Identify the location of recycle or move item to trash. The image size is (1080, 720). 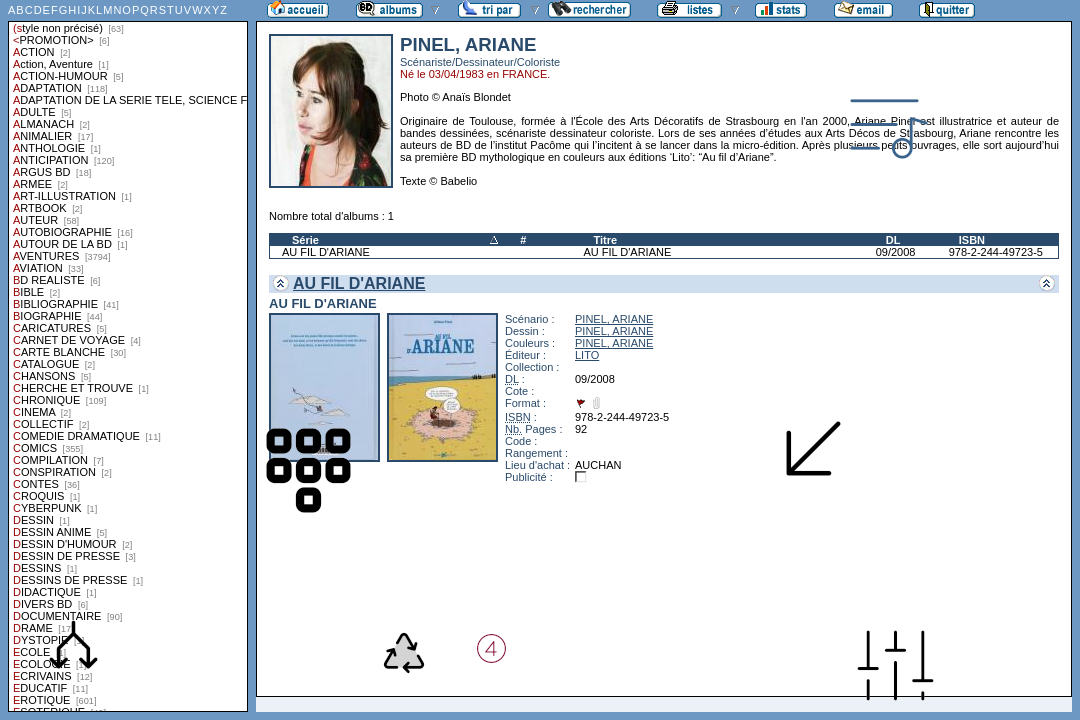
(404, 653).